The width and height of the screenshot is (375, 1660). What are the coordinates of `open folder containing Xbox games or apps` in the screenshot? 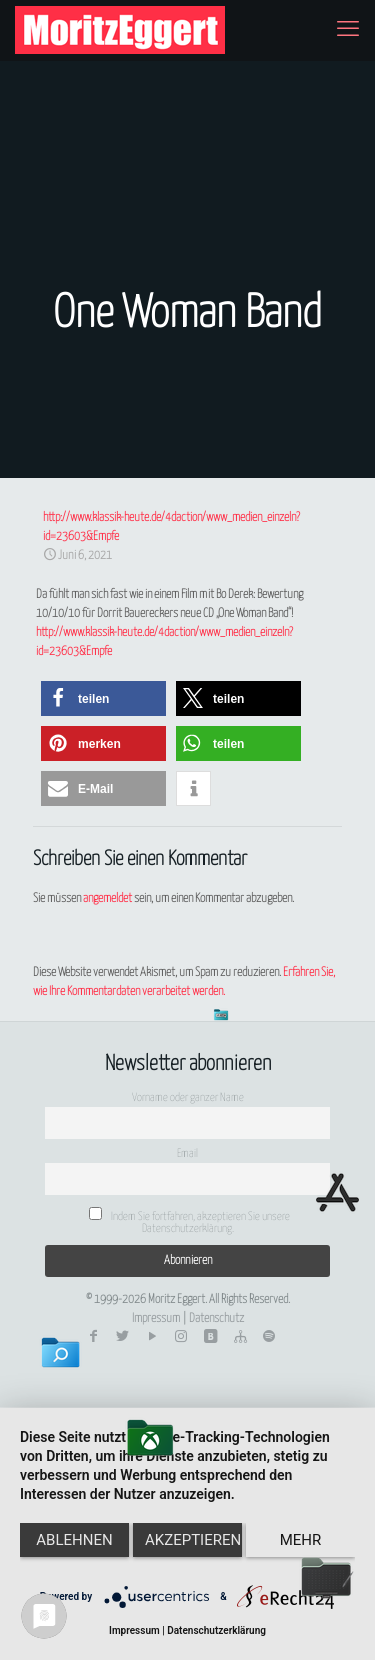 It's located at (150, 1439).